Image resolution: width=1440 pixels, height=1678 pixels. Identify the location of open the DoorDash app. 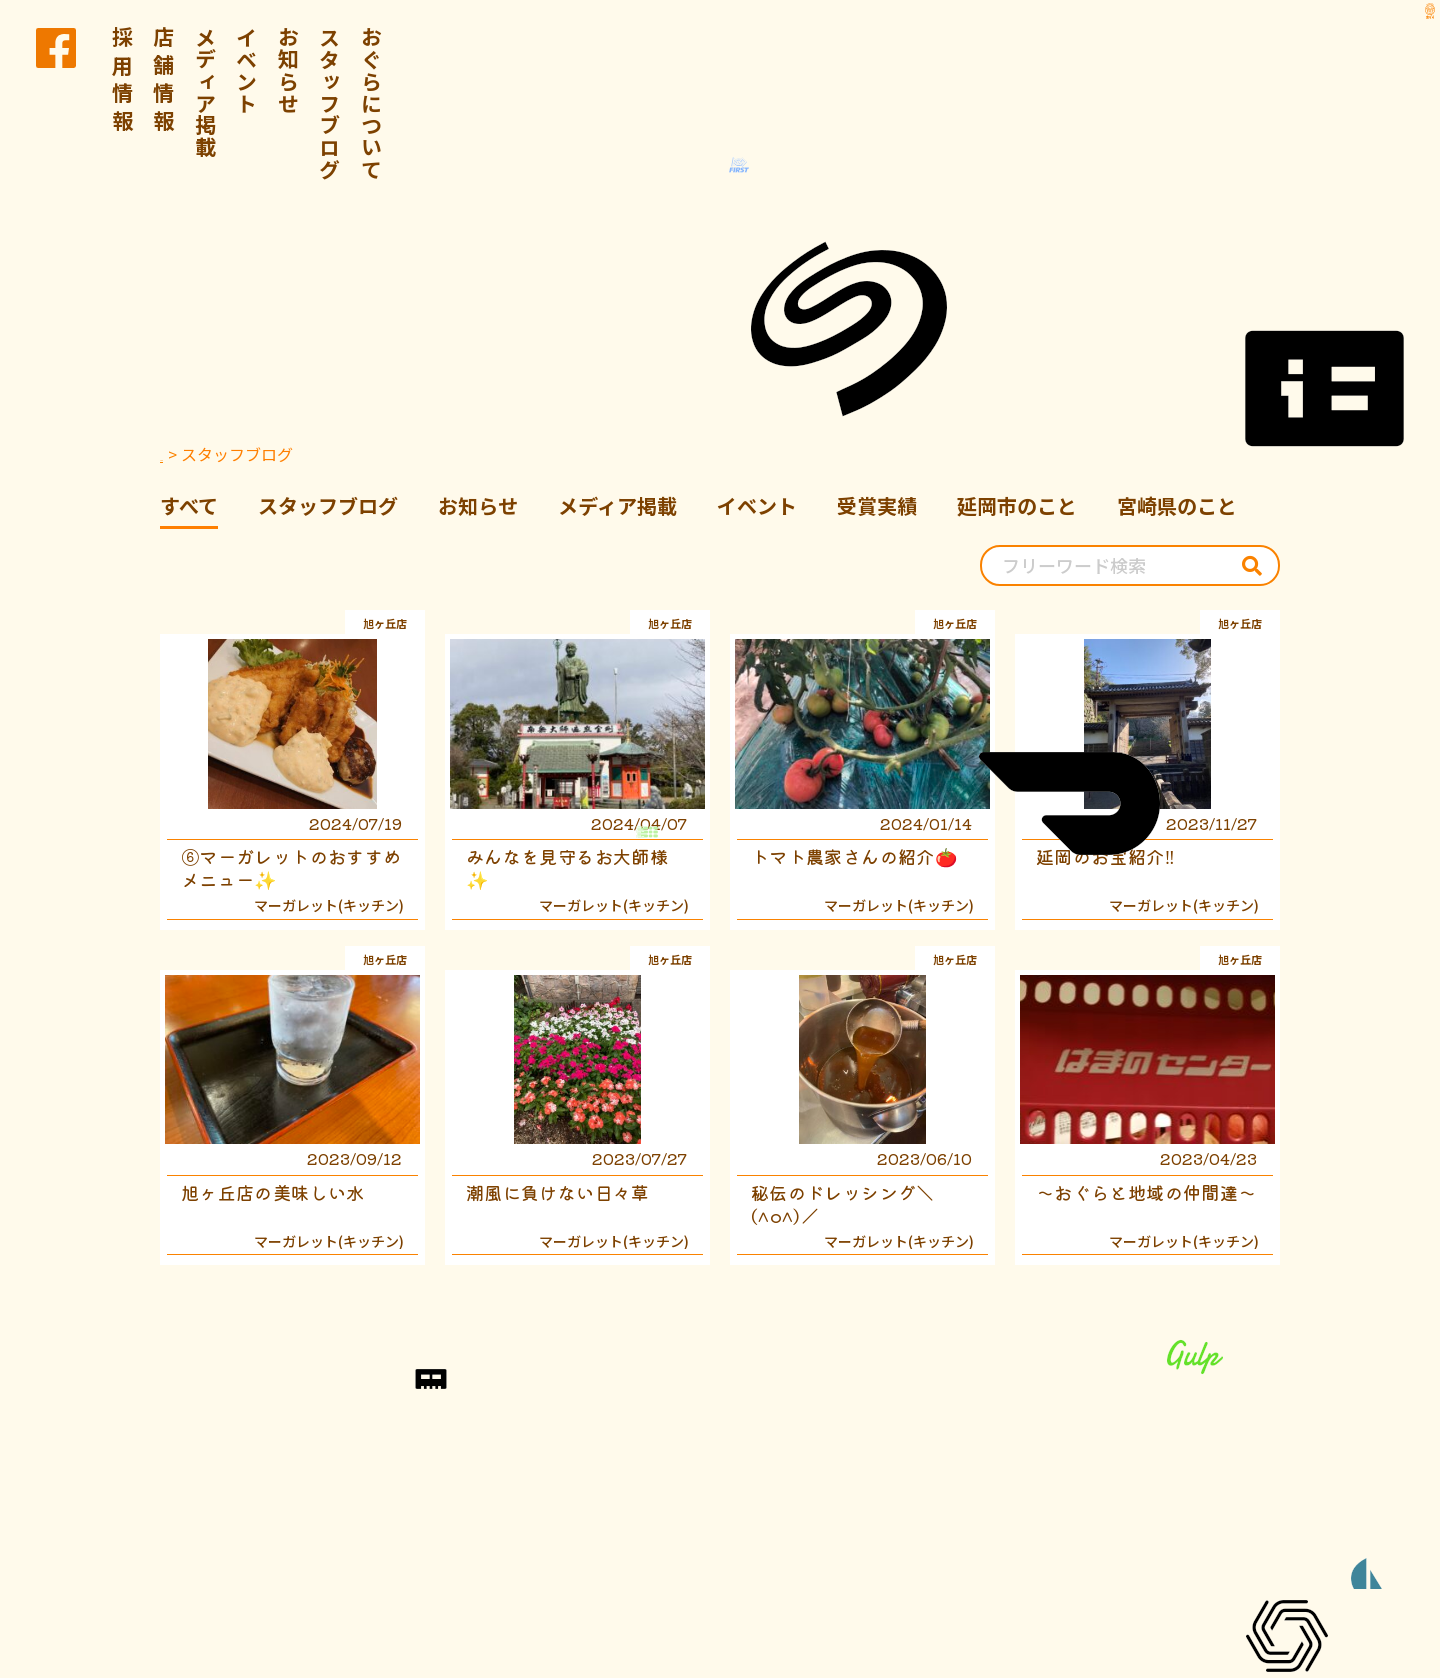
(1069, 803).